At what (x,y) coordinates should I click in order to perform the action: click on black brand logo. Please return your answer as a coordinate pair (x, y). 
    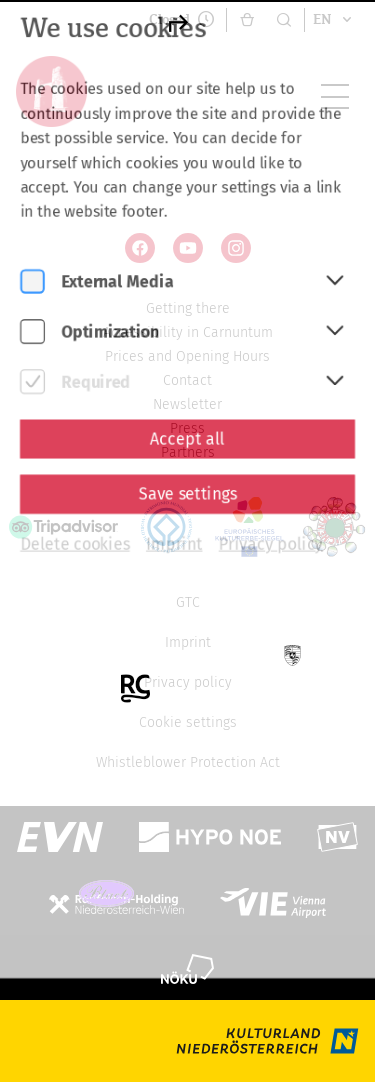
    Looking at the image, I should click on (106, 893).